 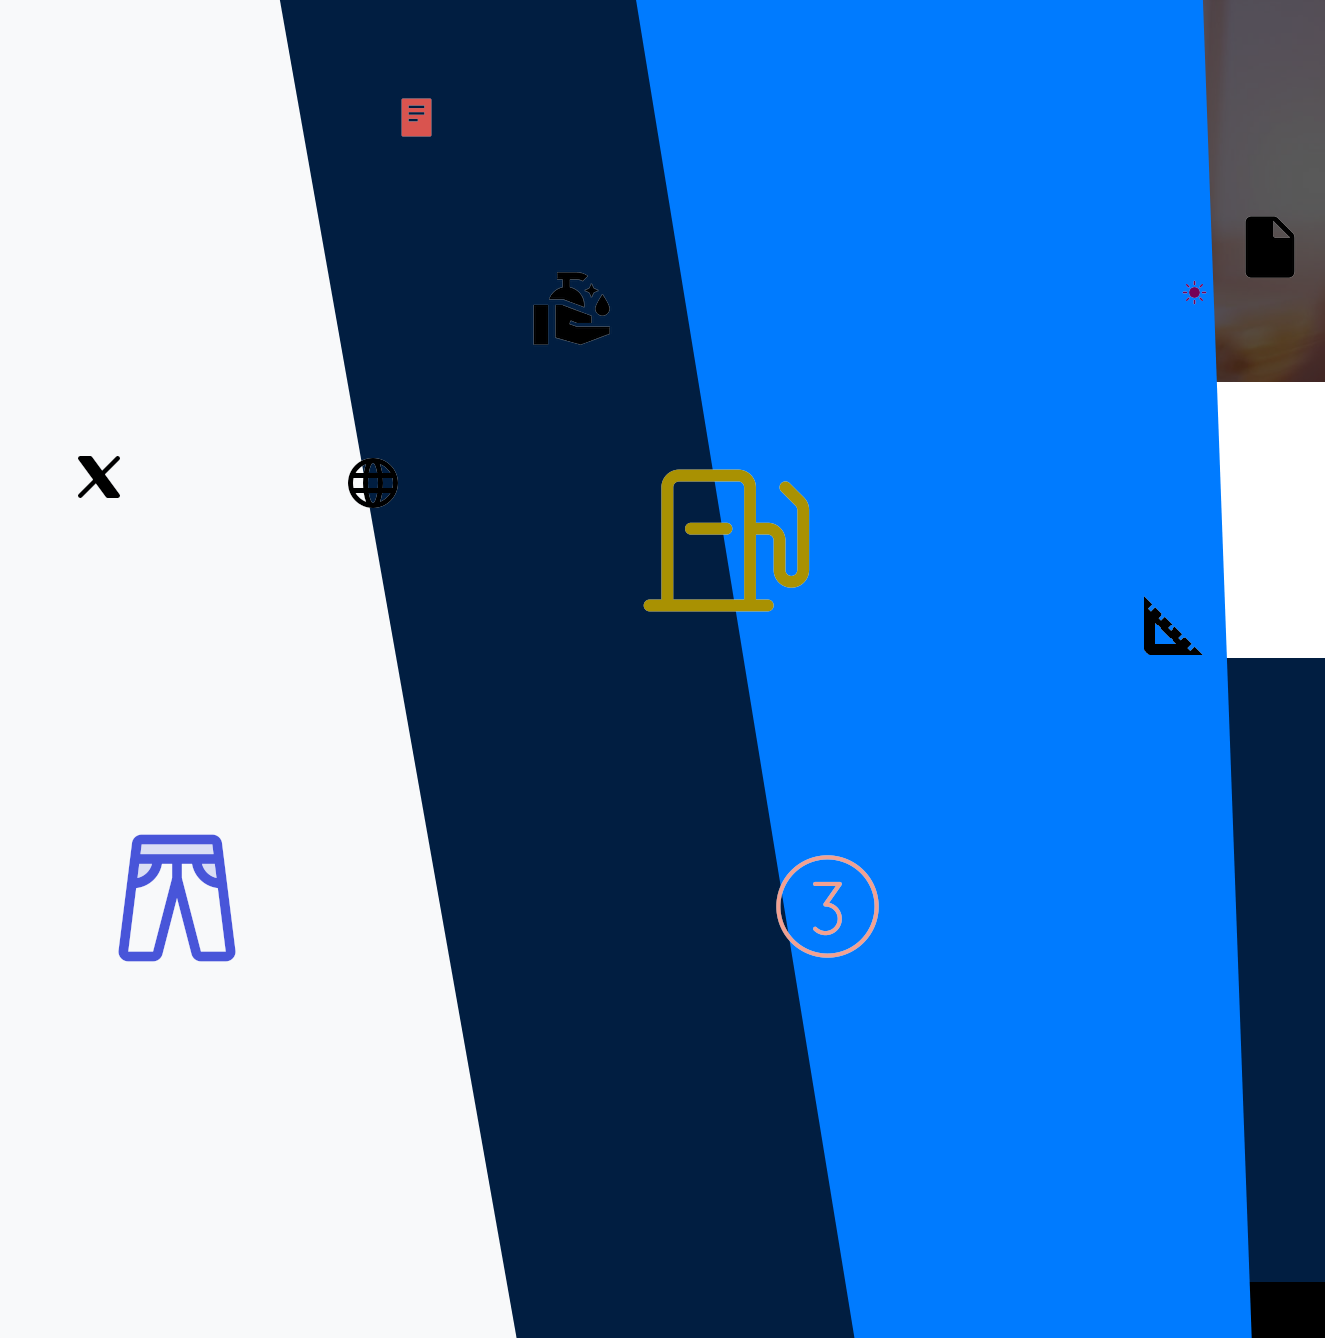 I want to click on indicates step three in a multi-step process, so click(x=827, y=906).